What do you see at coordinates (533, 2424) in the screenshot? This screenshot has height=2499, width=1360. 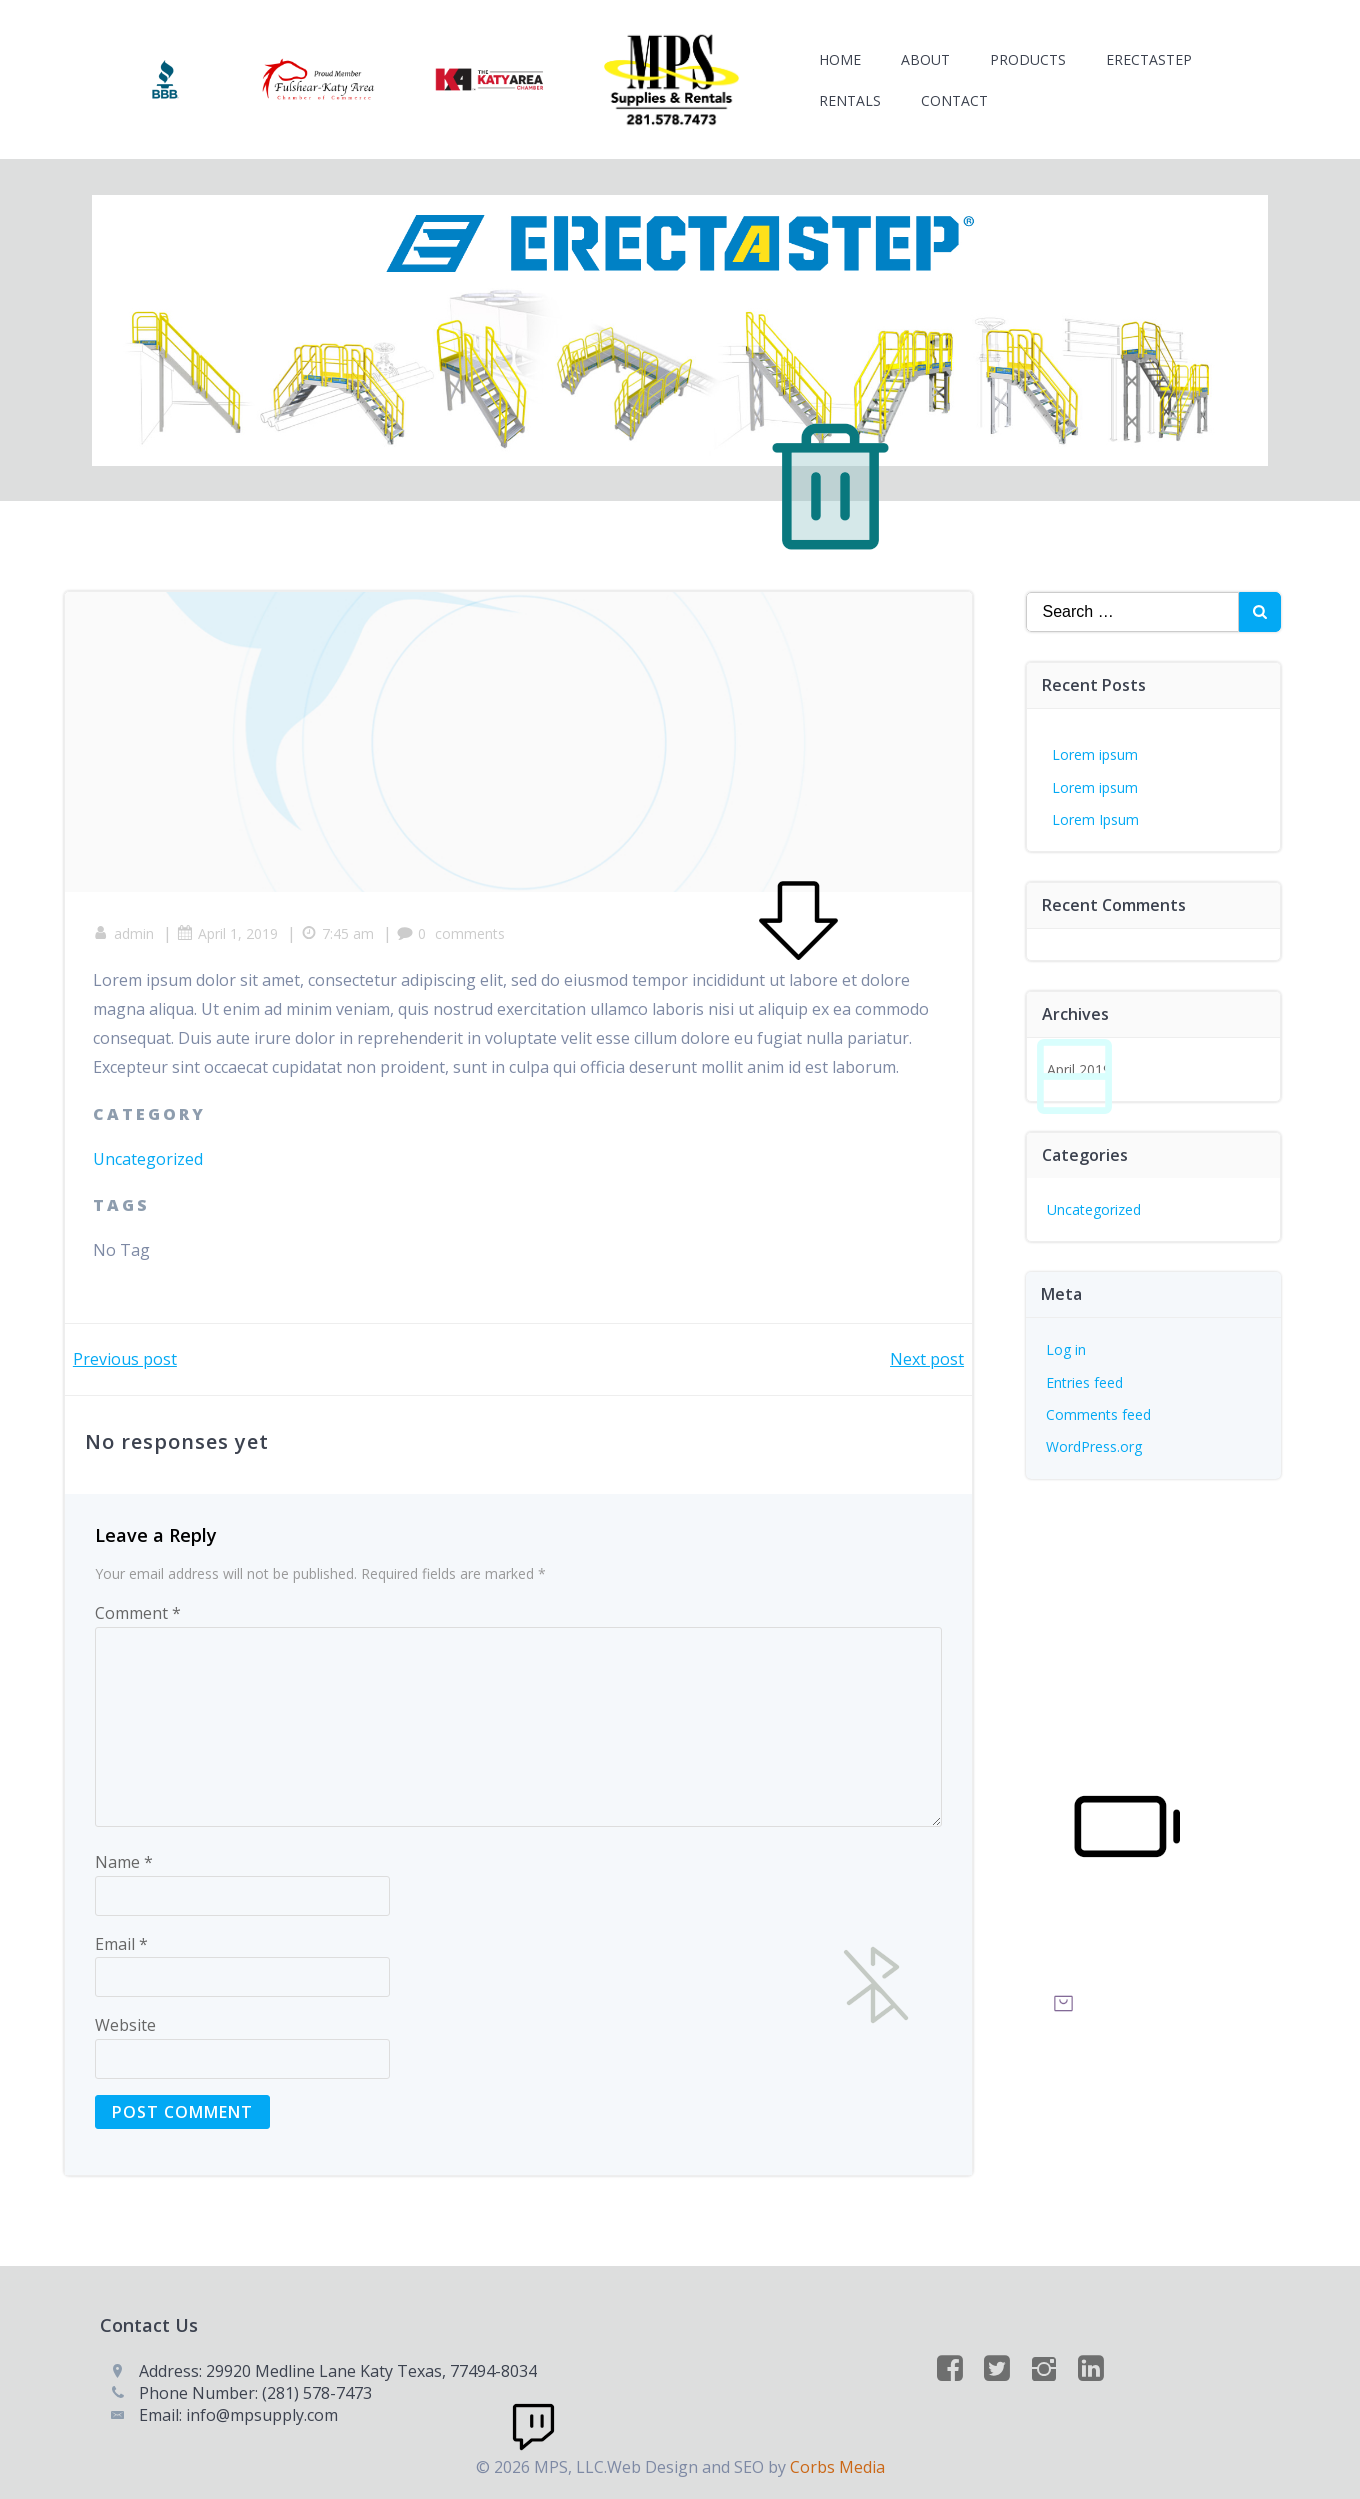 I see `open Twitch app` at bounding box center [533, 2424].